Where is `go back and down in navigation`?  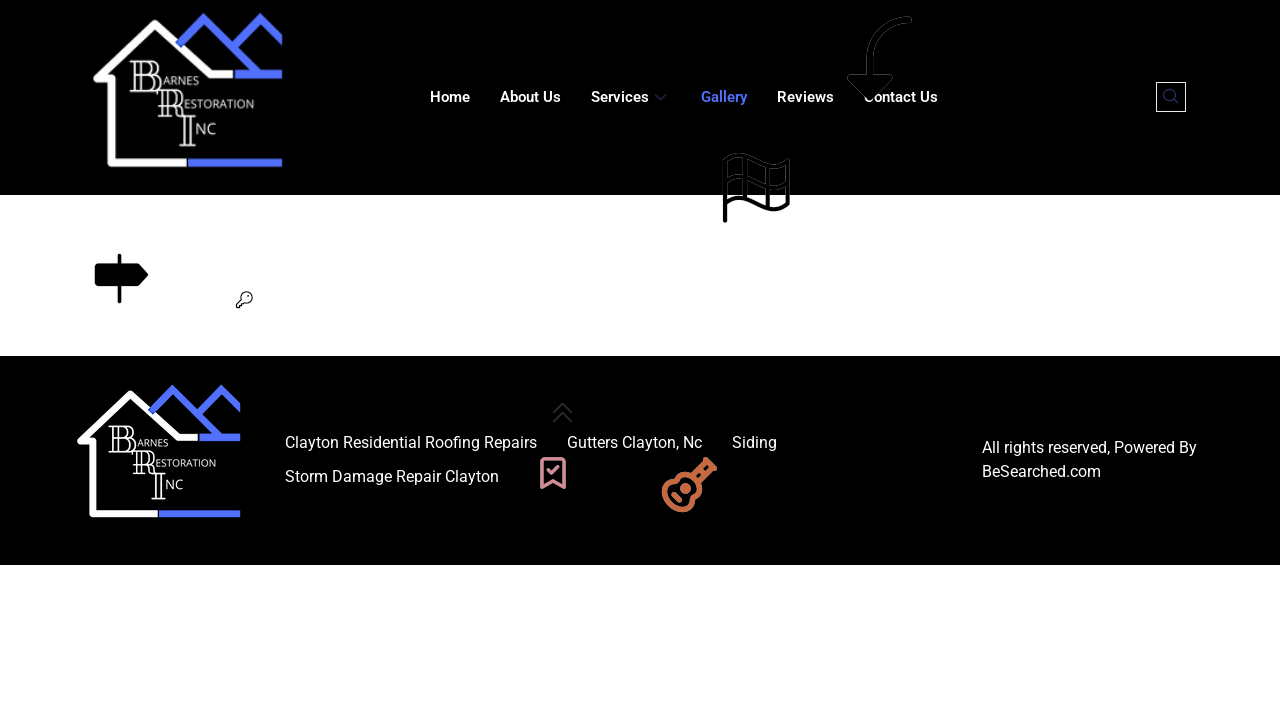 go back and down in navigation is located at coordinates (879, 58).